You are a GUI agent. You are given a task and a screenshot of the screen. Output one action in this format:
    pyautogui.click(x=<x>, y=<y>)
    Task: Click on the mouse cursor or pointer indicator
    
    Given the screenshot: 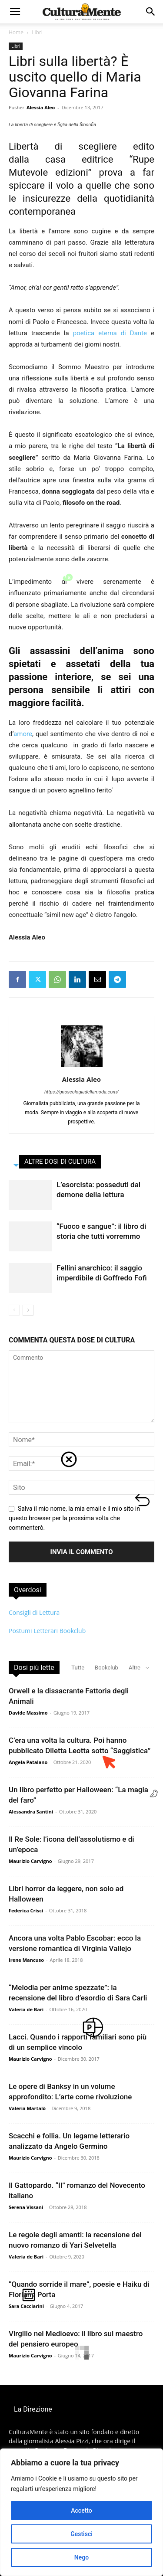 What is the action you would take?
    pyautogui.click(x=109, y=1762)
    